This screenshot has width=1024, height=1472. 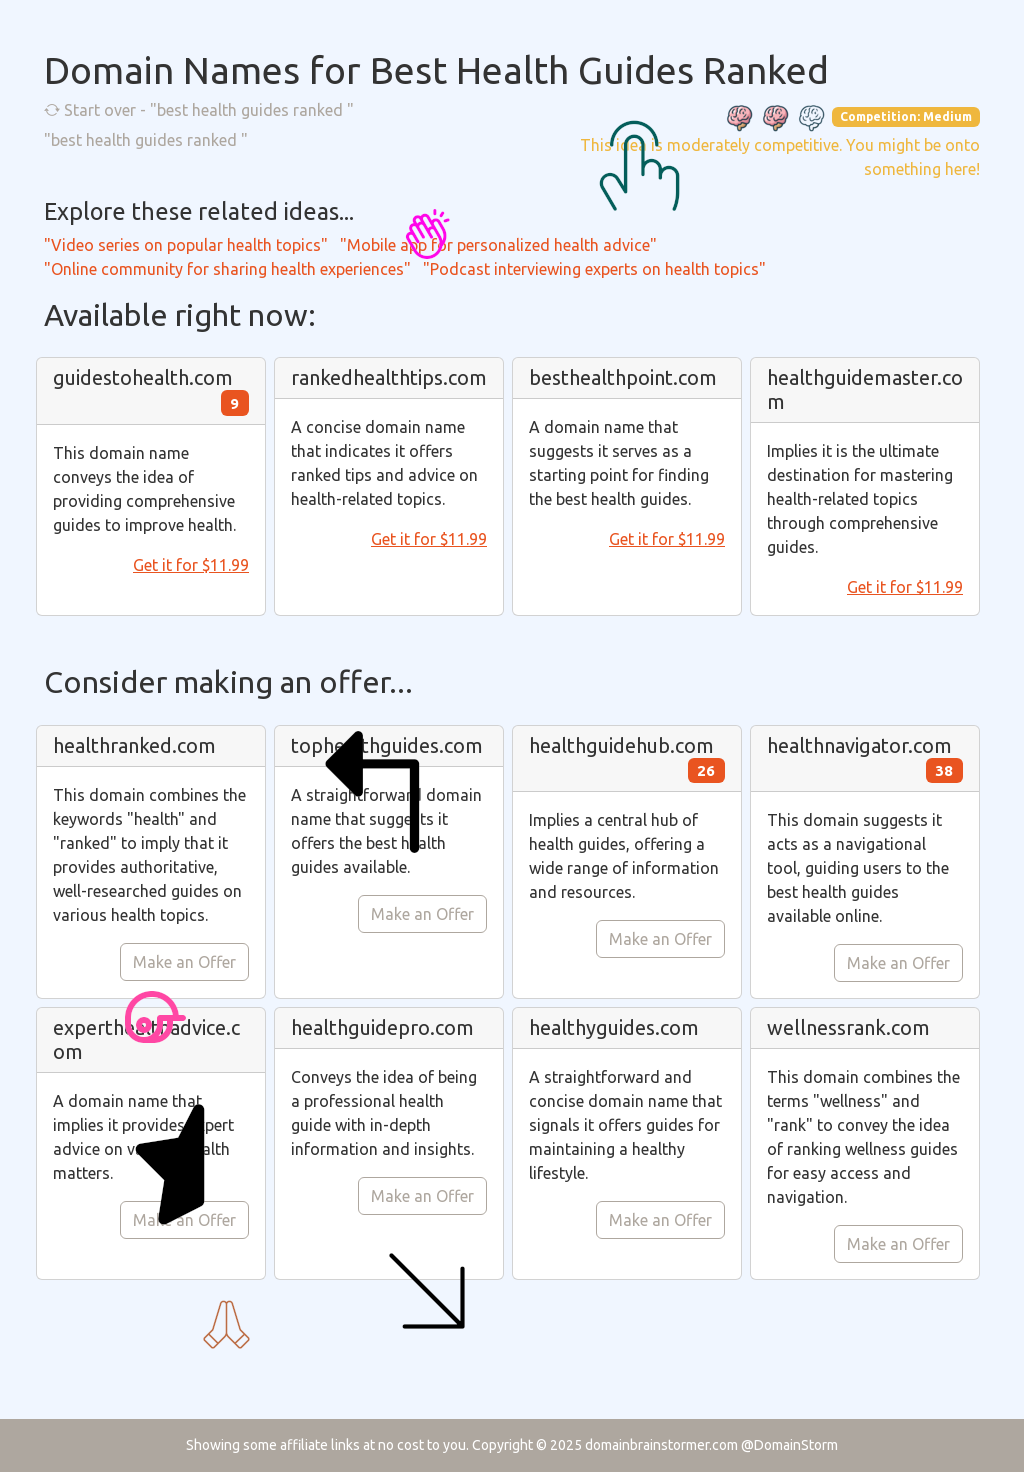 What do you see at coordinates (154, 1018) in the screenshot?
I see `access baseball or sports-related content` at bounding box center [154, 1018].